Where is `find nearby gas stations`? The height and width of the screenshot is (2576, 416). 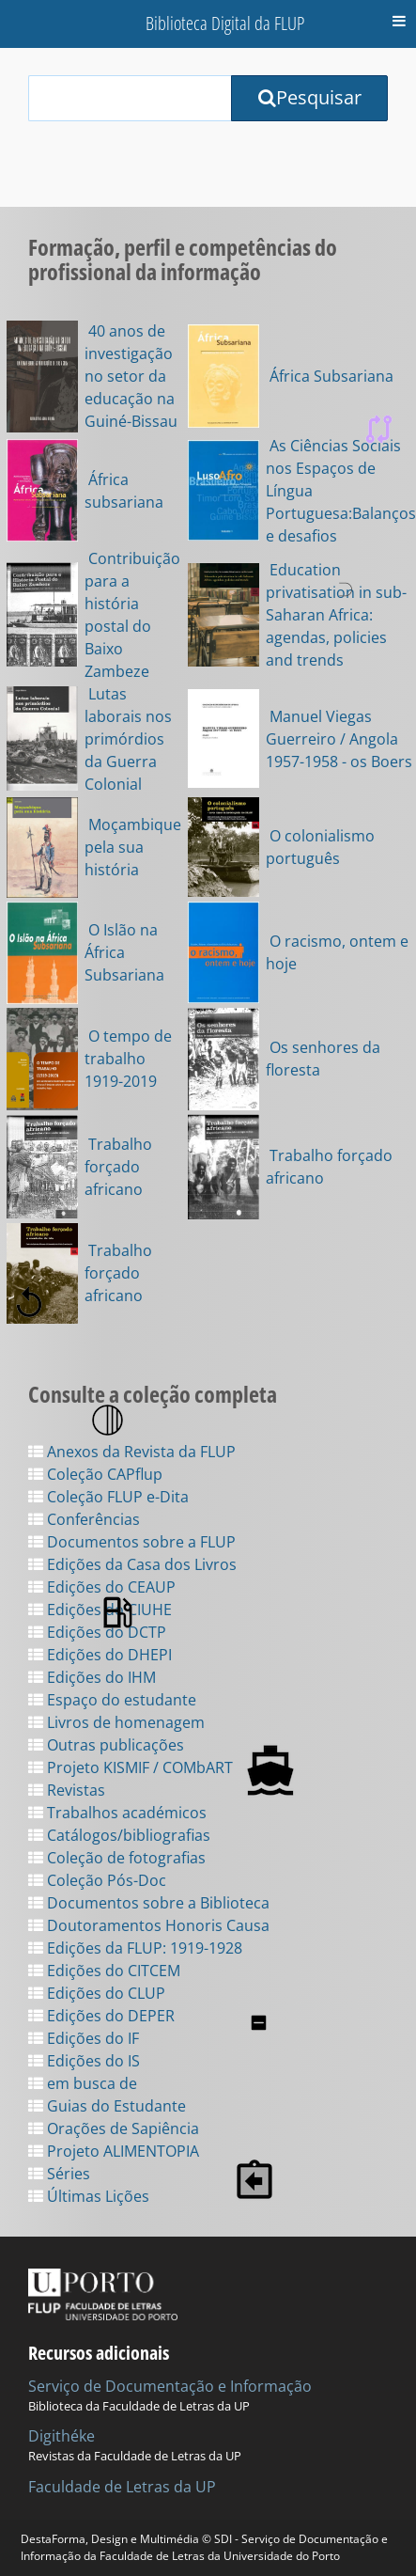
find nearby gas stations is located at coordinates (117, 1612).